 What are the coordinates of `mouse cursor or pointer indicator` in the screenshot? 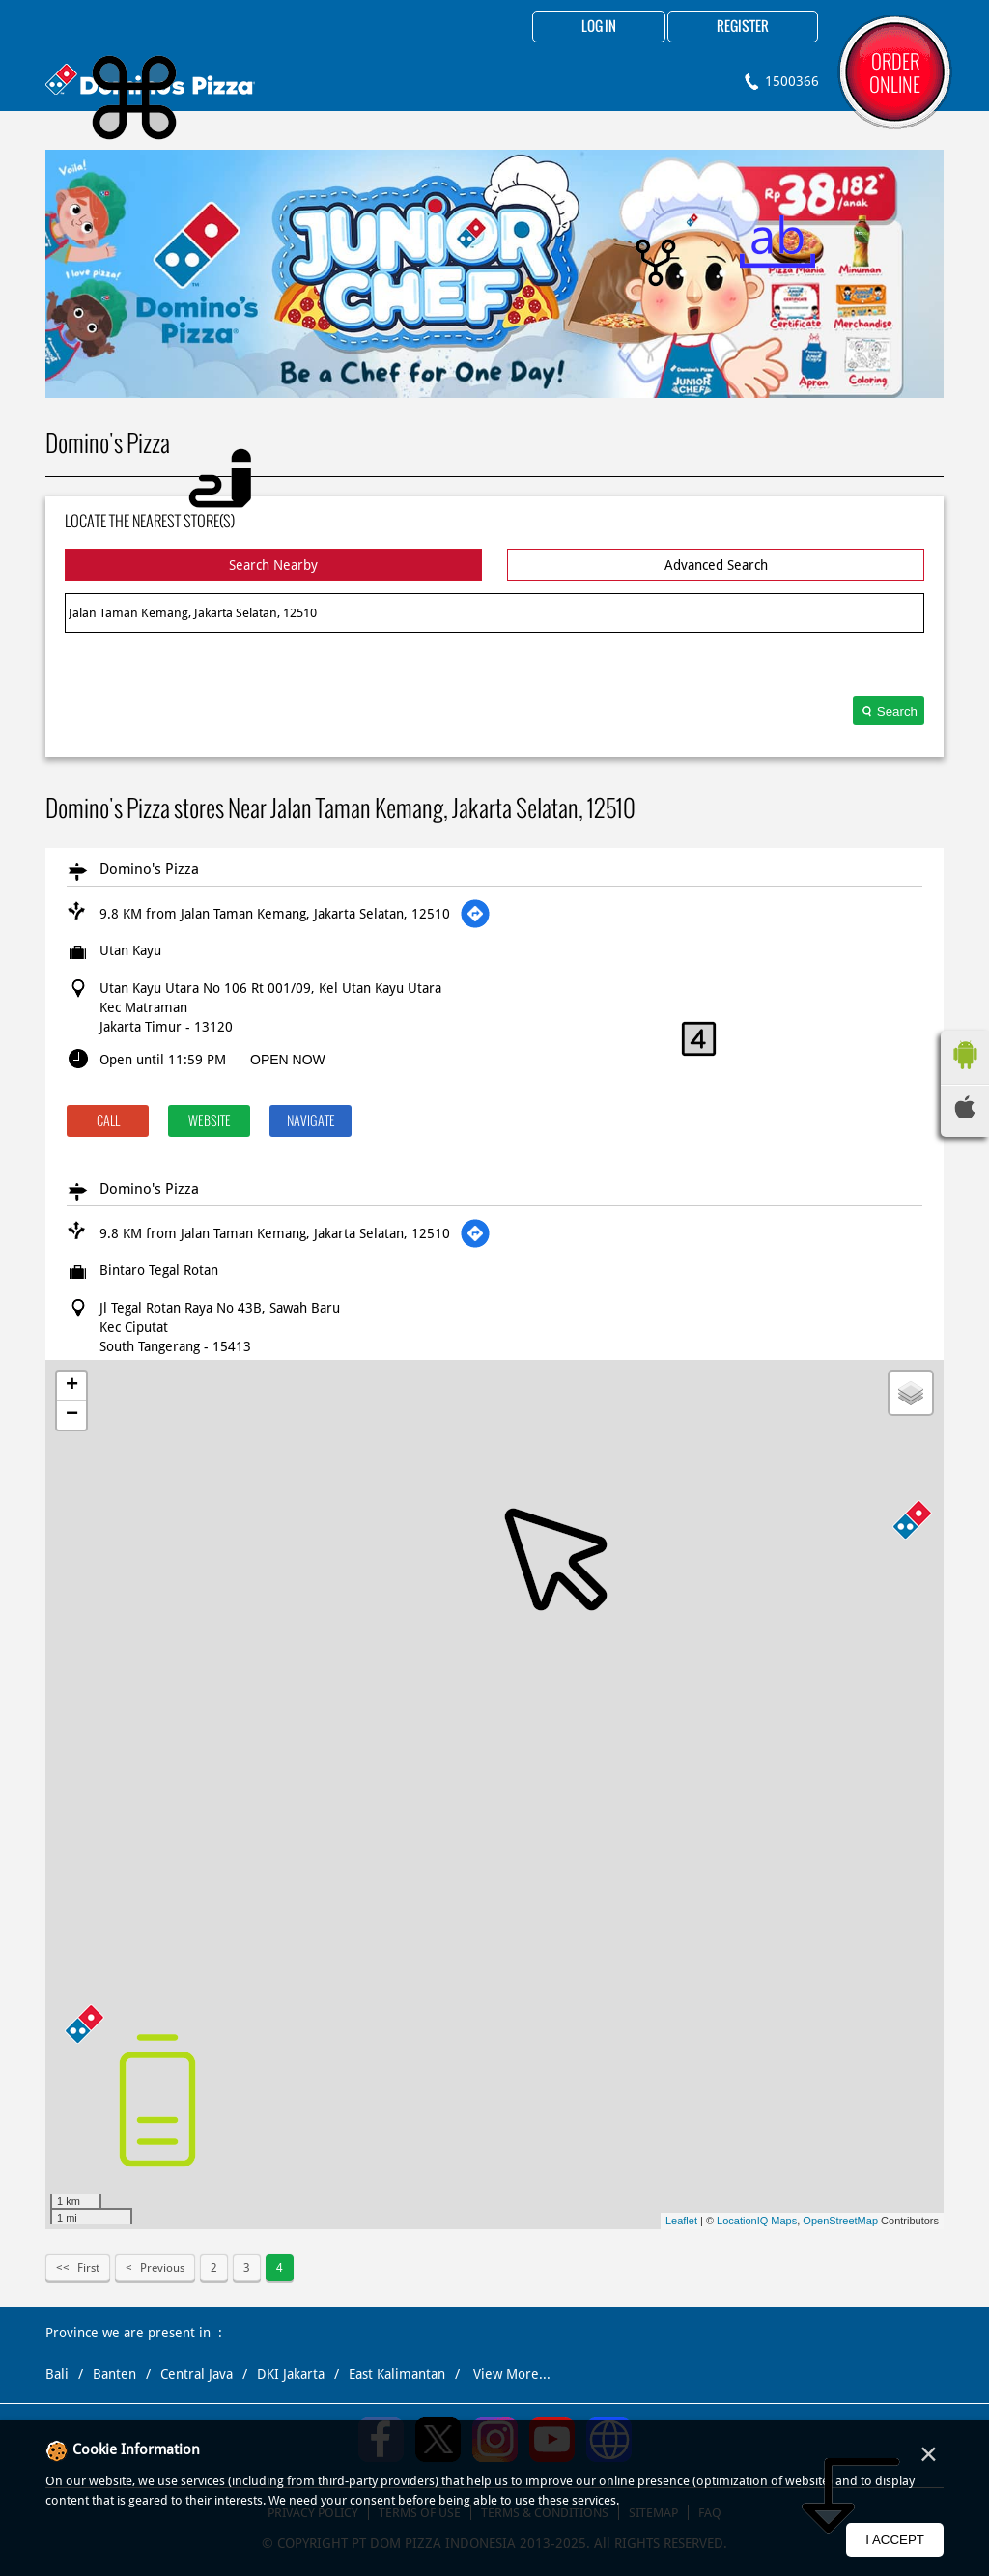 It's located at (555, 1559).